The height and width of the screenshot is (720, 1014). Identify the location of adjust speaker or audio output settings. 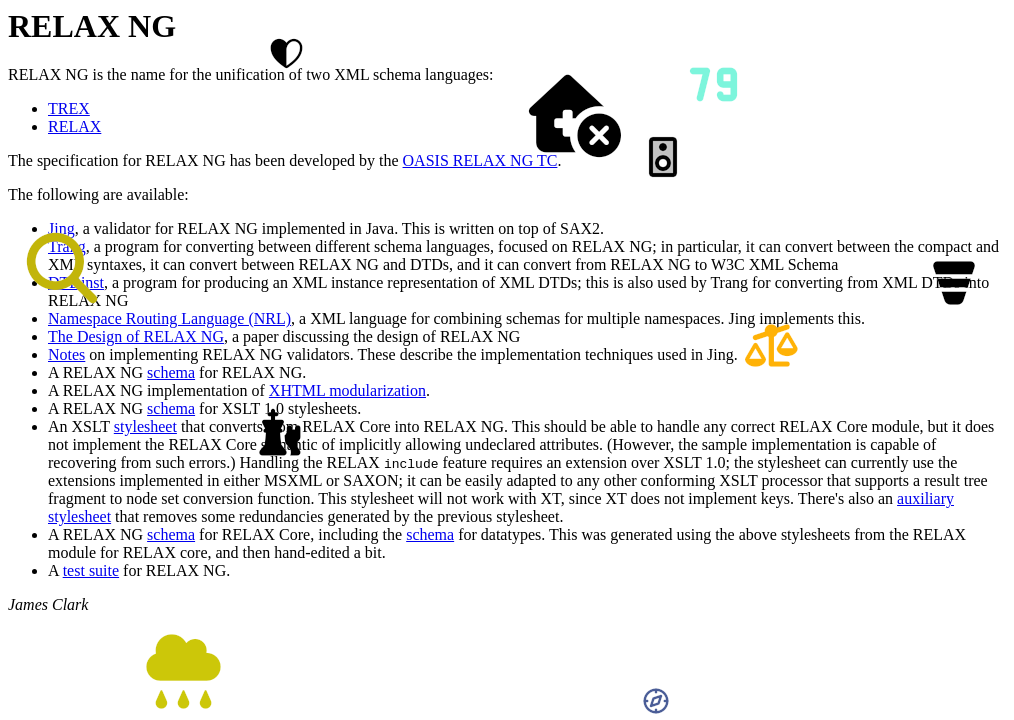
(663, 157).